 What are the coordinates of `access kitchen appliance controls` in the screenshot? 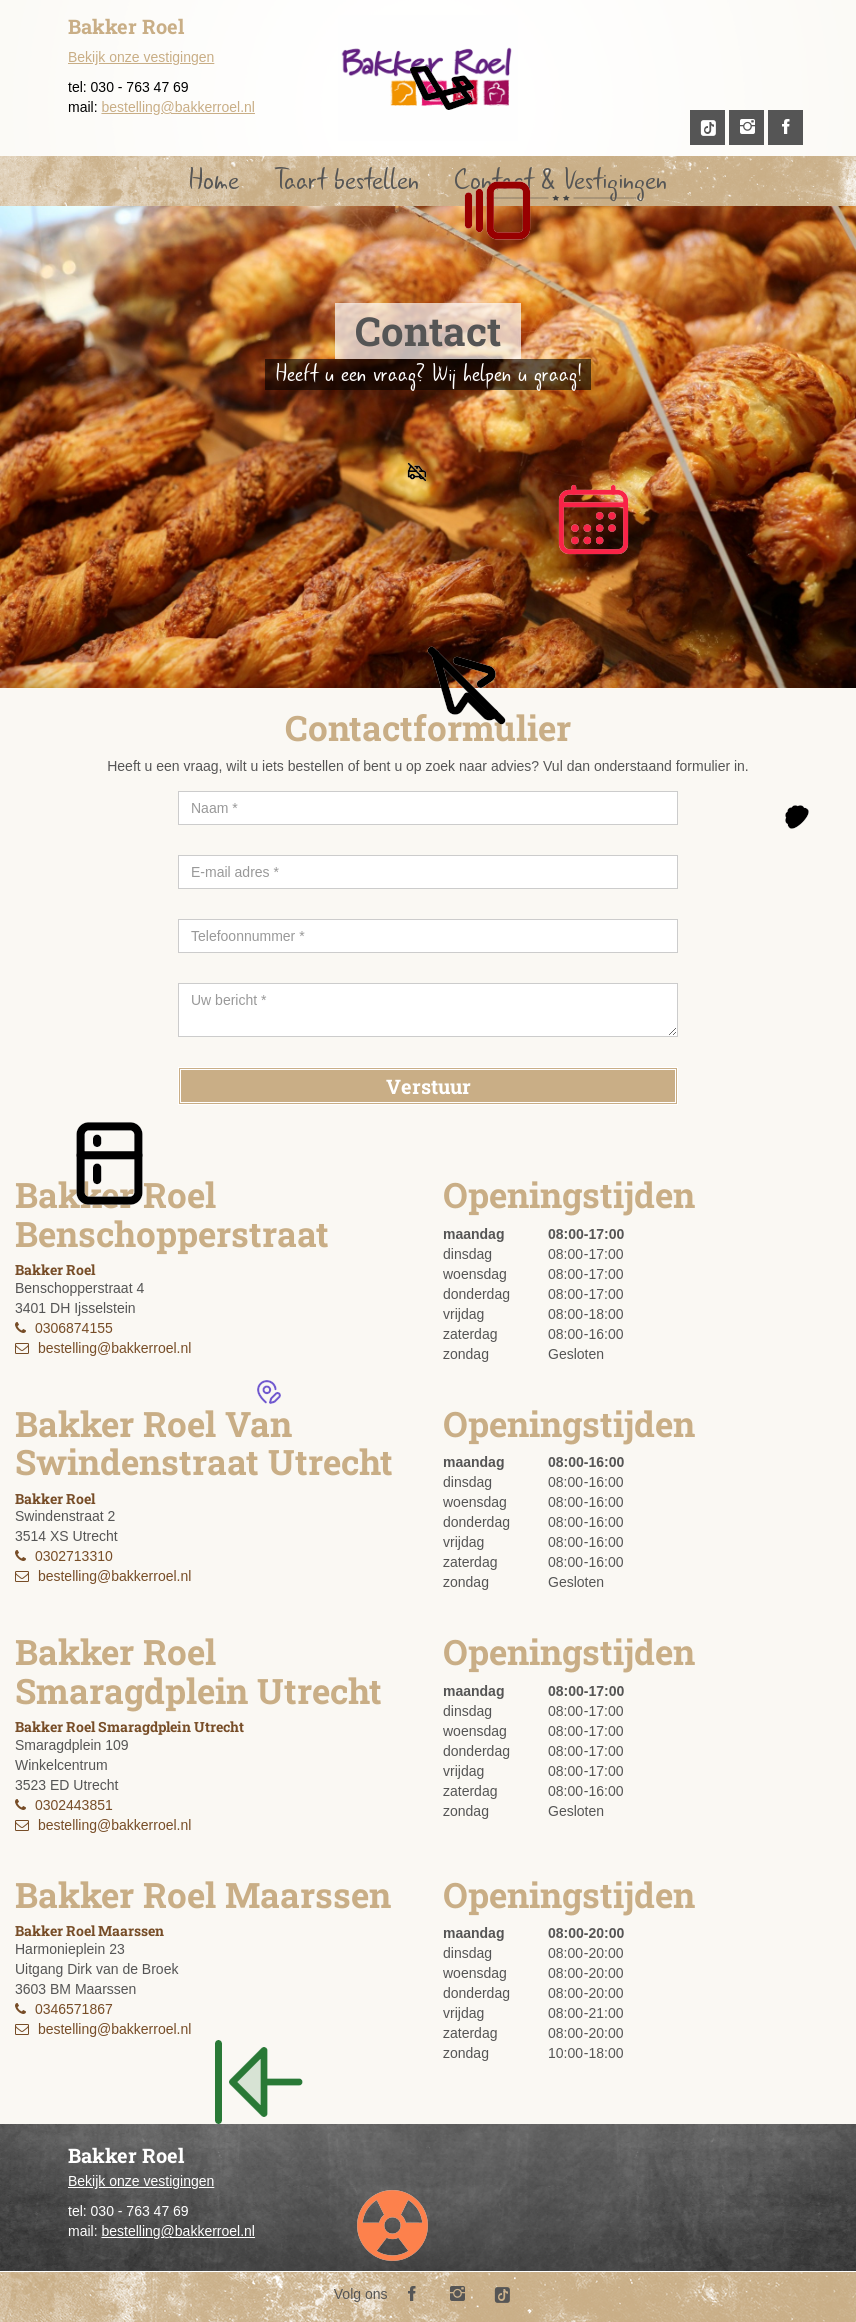 It's located at (109, 1163).